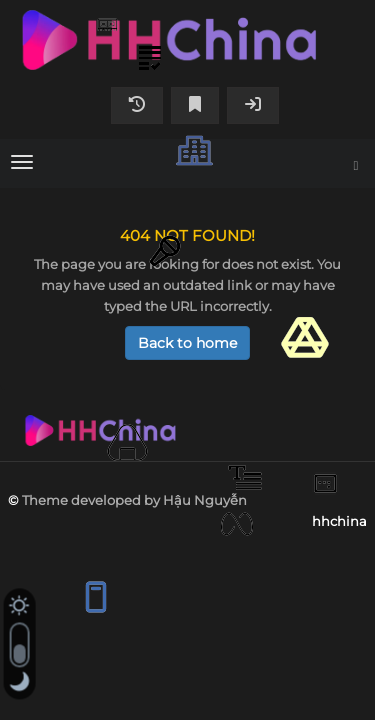 The width and height of the screenshot is (375, 720). What do you see at coordinates (164, 251) in the screenshot?
I see `access voice or audio recording features` at bounding box center [164, 251].